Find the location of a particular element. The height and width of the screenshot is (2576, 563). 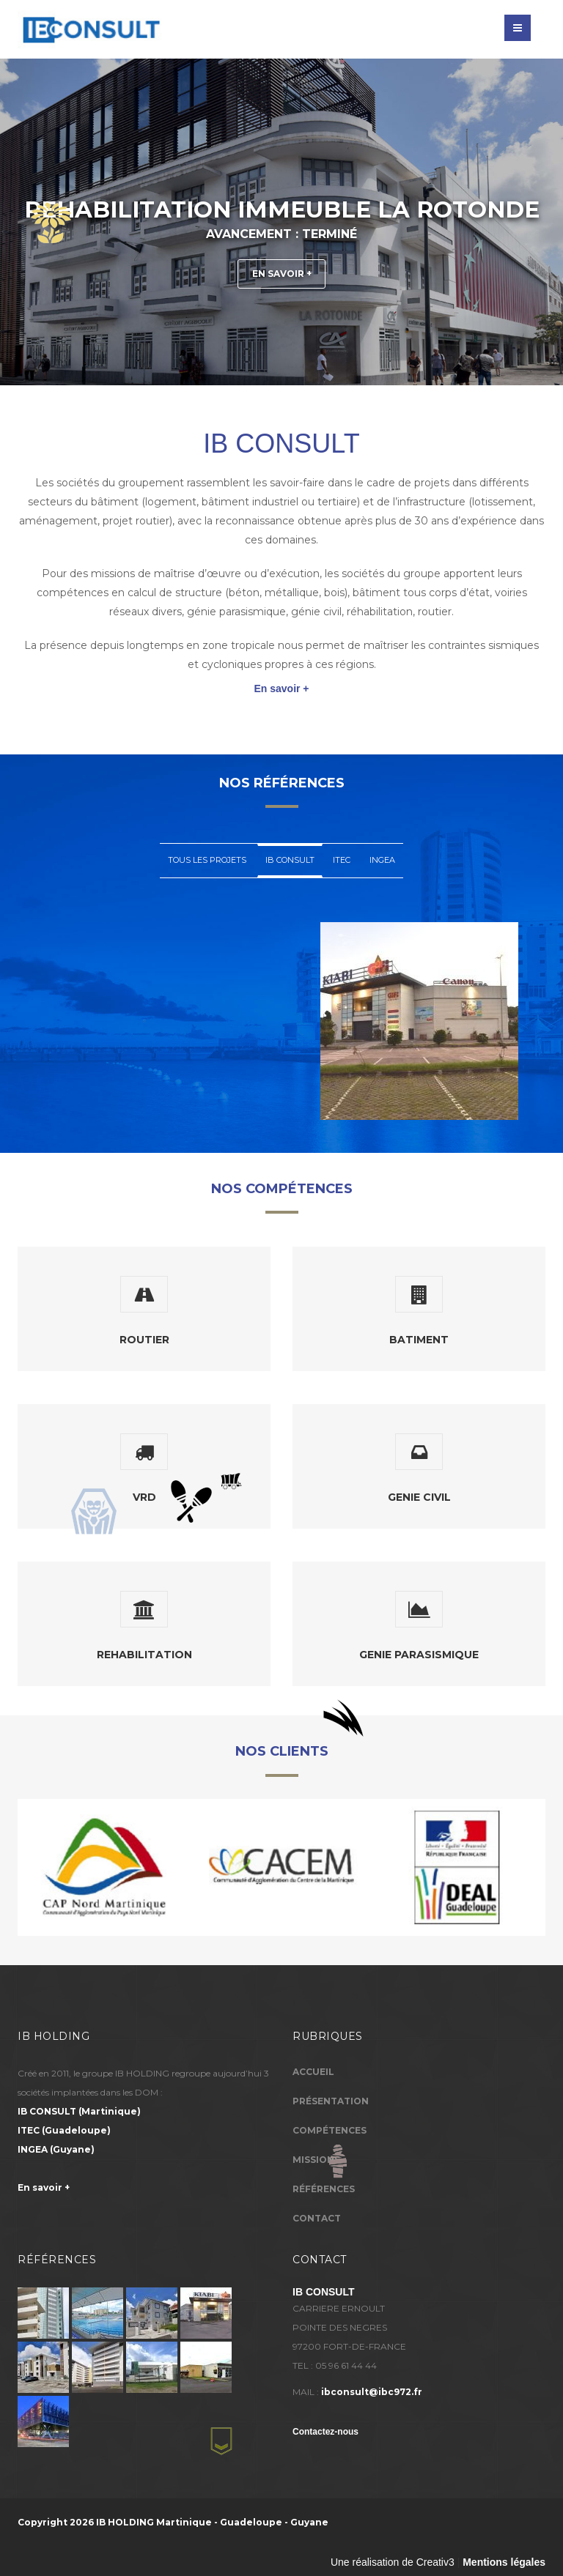

indicates rank 1 or lowest tier status is located at coordinates (221, 2441).